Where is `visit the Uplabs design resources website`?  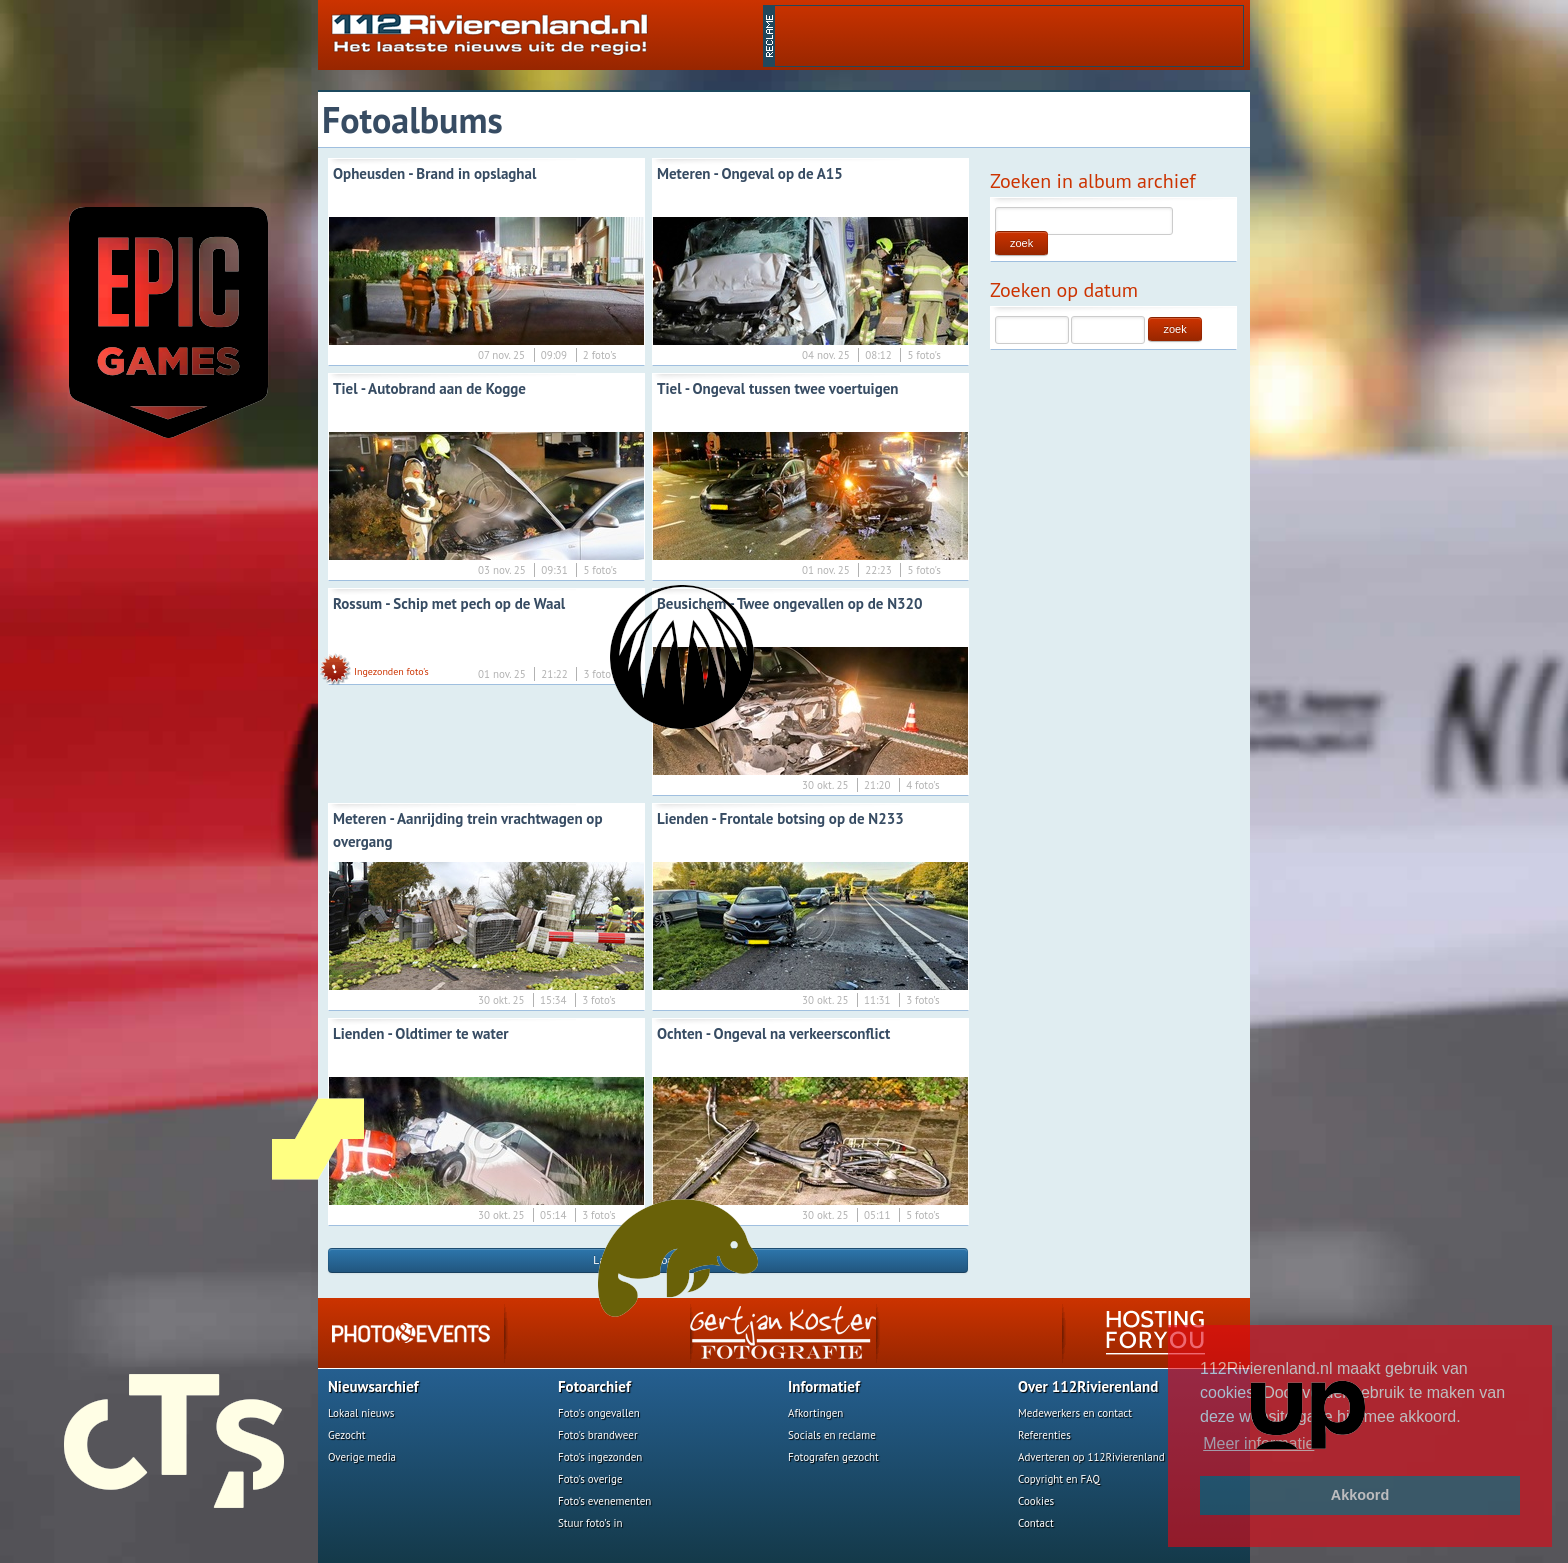 visit the Uplabs design resources website is located at coordinates (1308, 1415).